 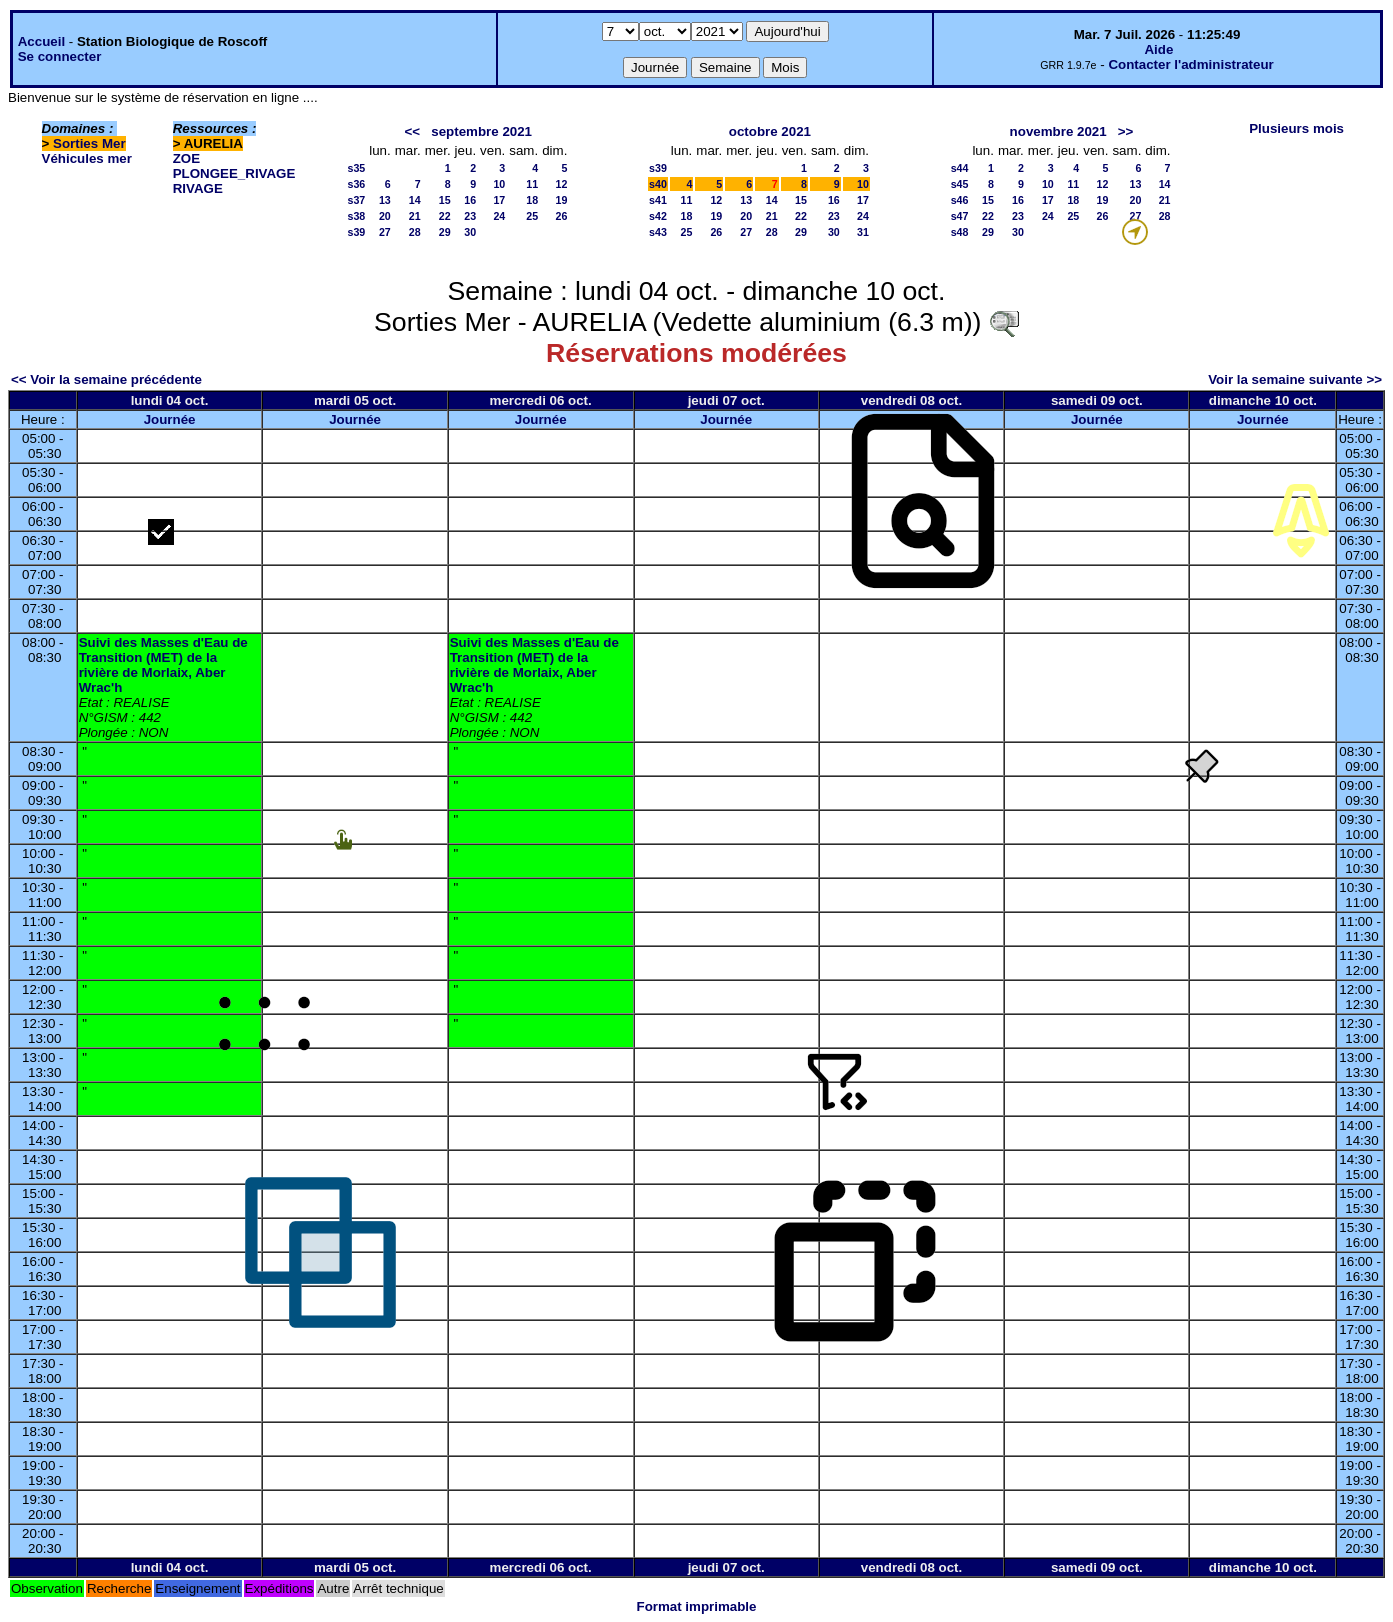 I want to click on filter results using code or custom query, so click(x=834, y=1080).